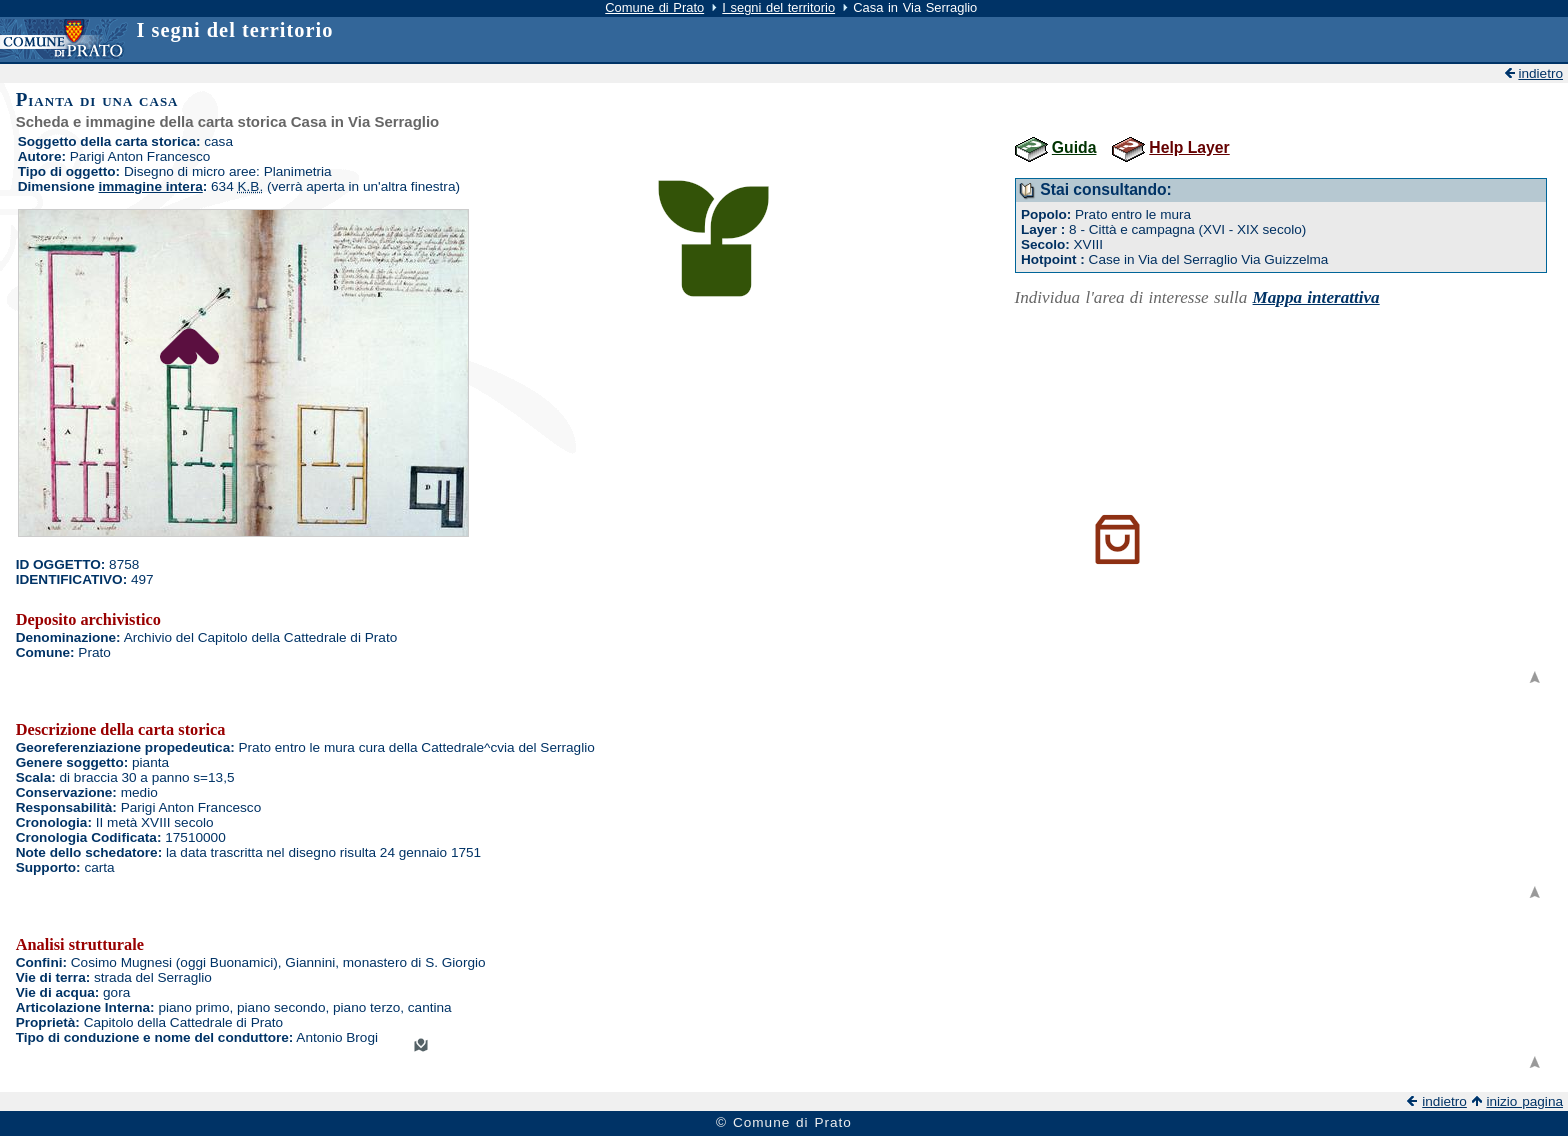 The height and width of the screenshot is (1136, 1568). Describe the element at coordinates (189, 346) in the screenshot. I see `open FontBase font management app` at that location.